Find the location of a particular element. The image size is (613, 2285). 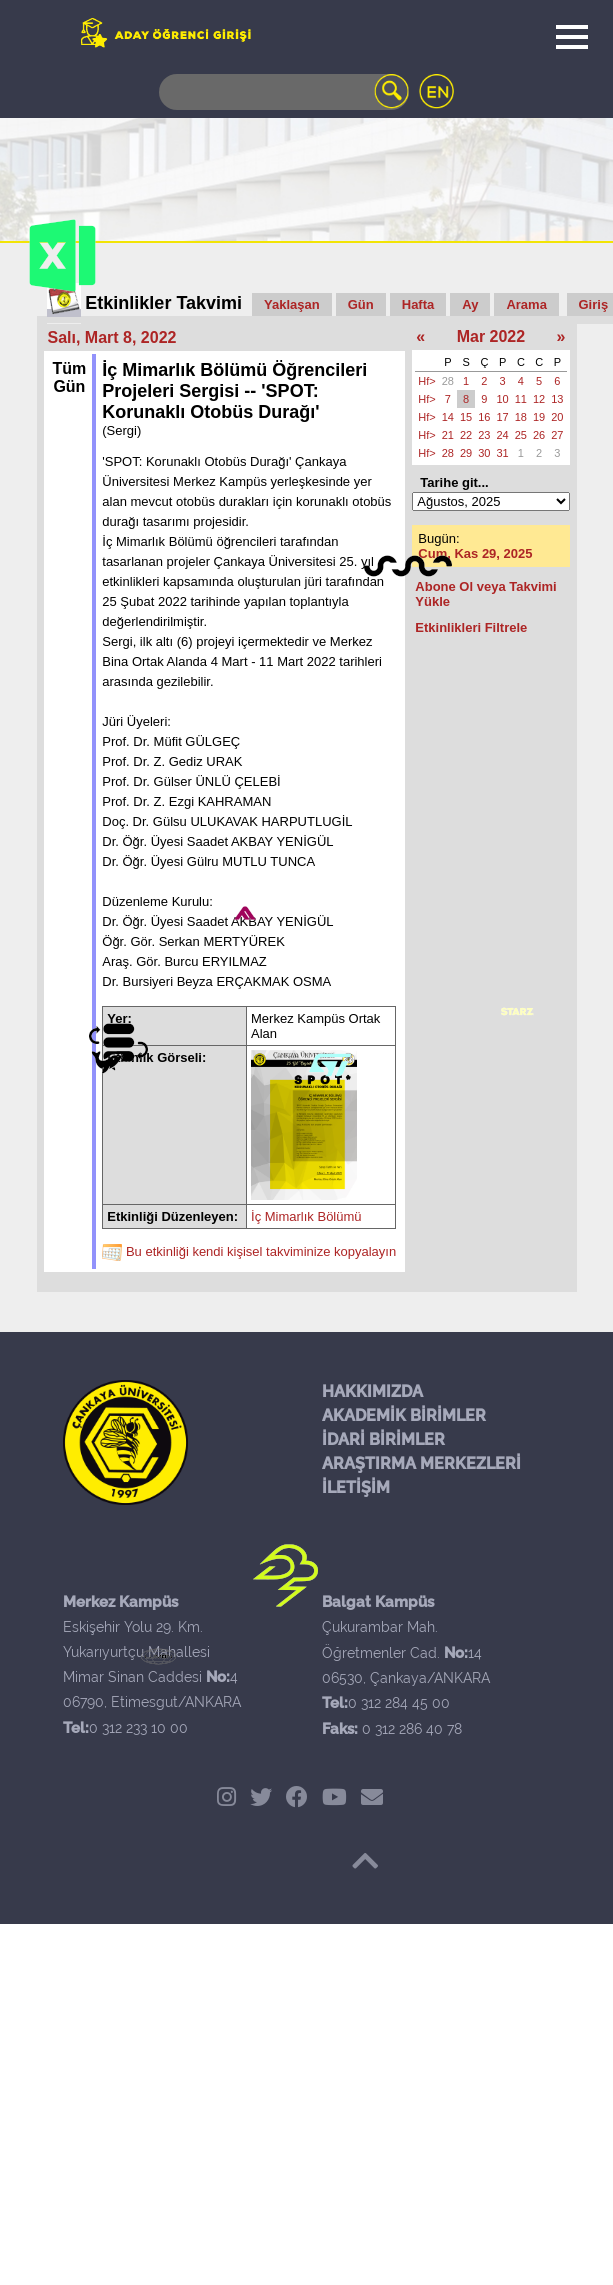

STMicroelectronics company logo is located at coordinates (330, 1065).